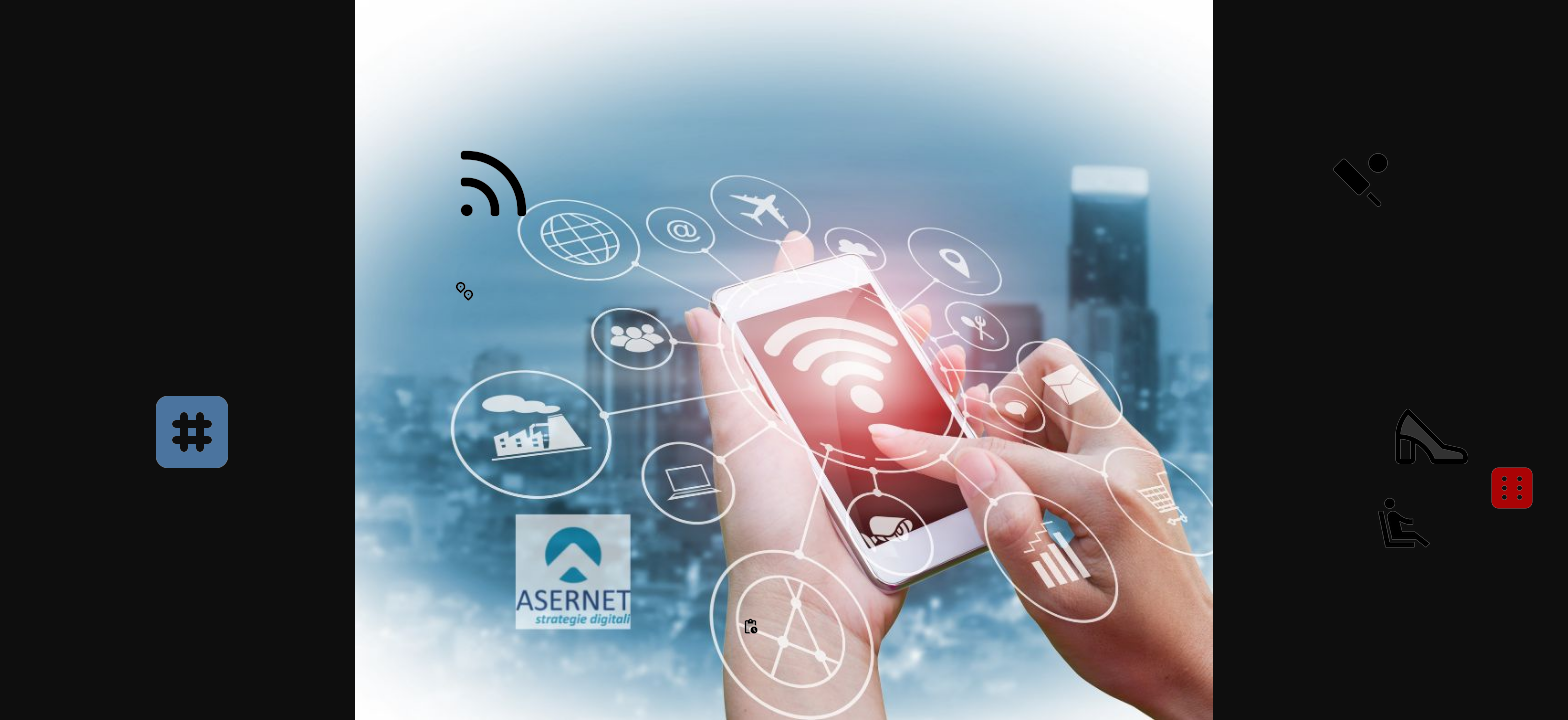  What do you see at coordinates (1404, 524) in the screenshot?
I see `select extra legroom or recline seating` at bounding box center [1404, 524].